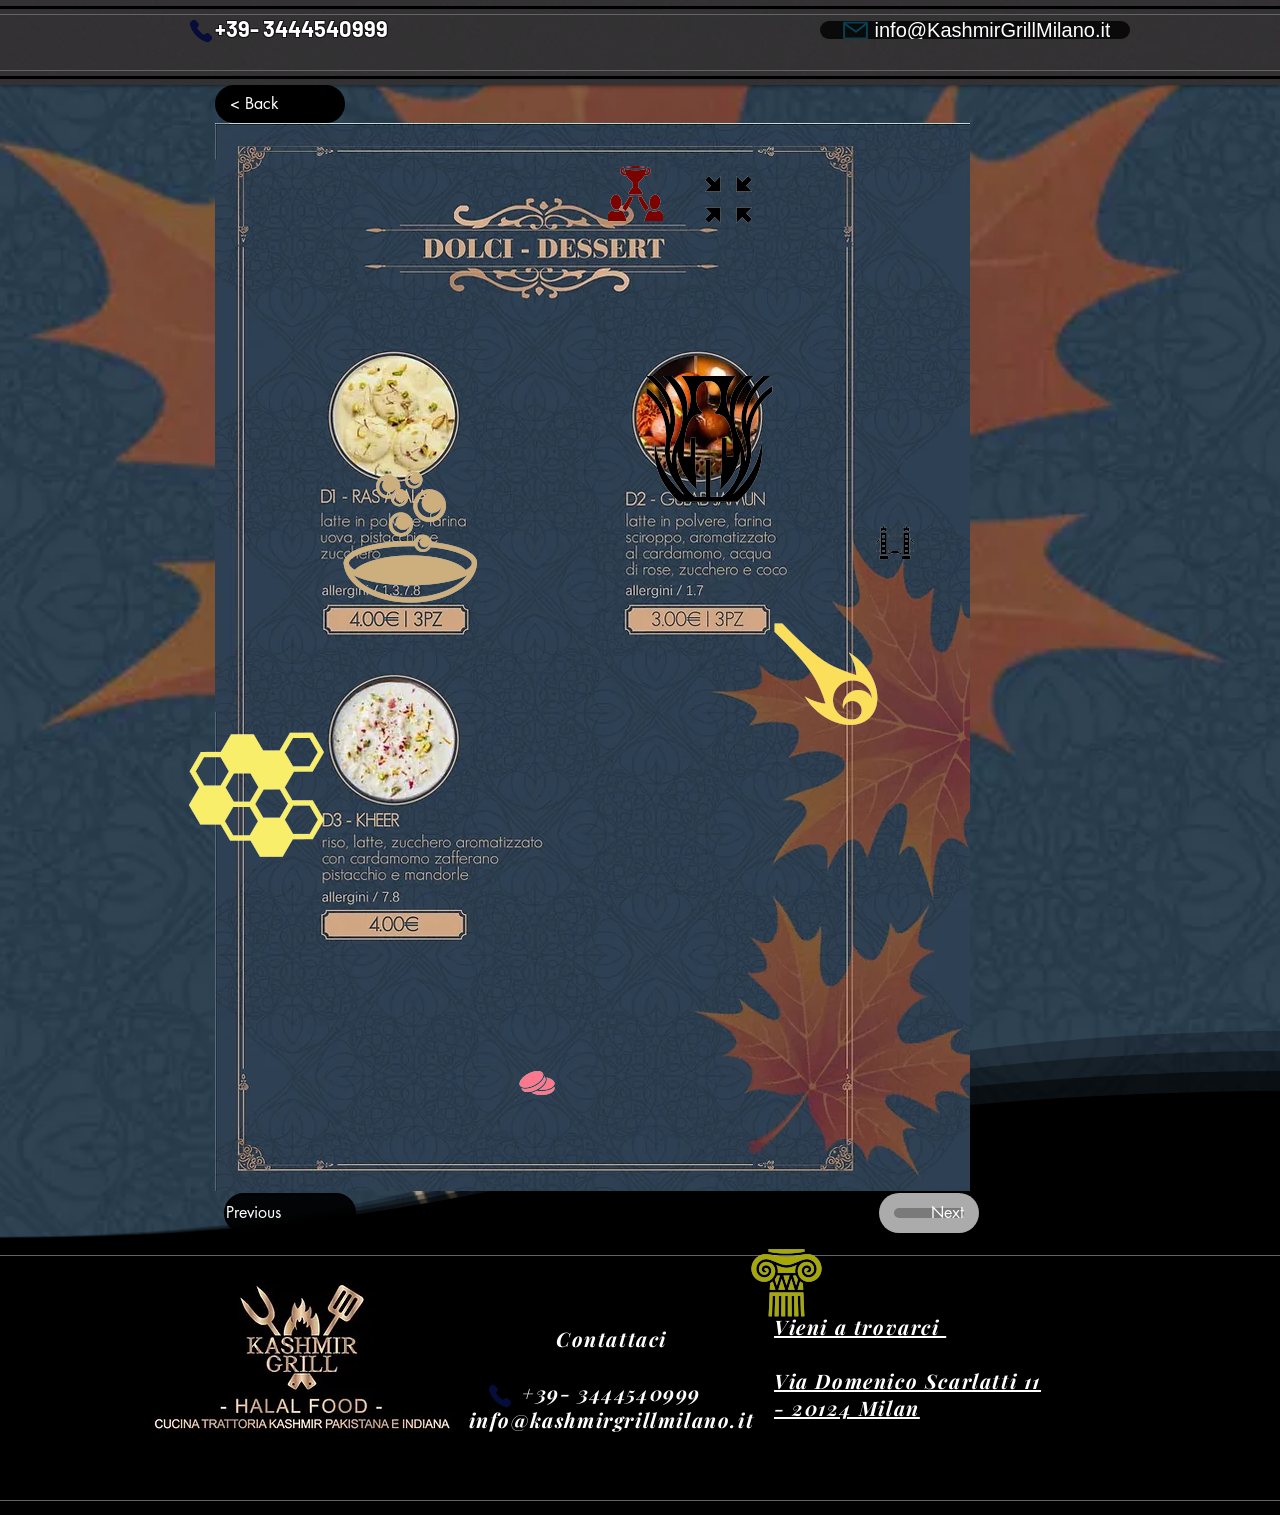  What do you see at coordinates (827, 674) in the screenshot?
I see `cast a fire spell or ability` at bounding box center [827, 674].